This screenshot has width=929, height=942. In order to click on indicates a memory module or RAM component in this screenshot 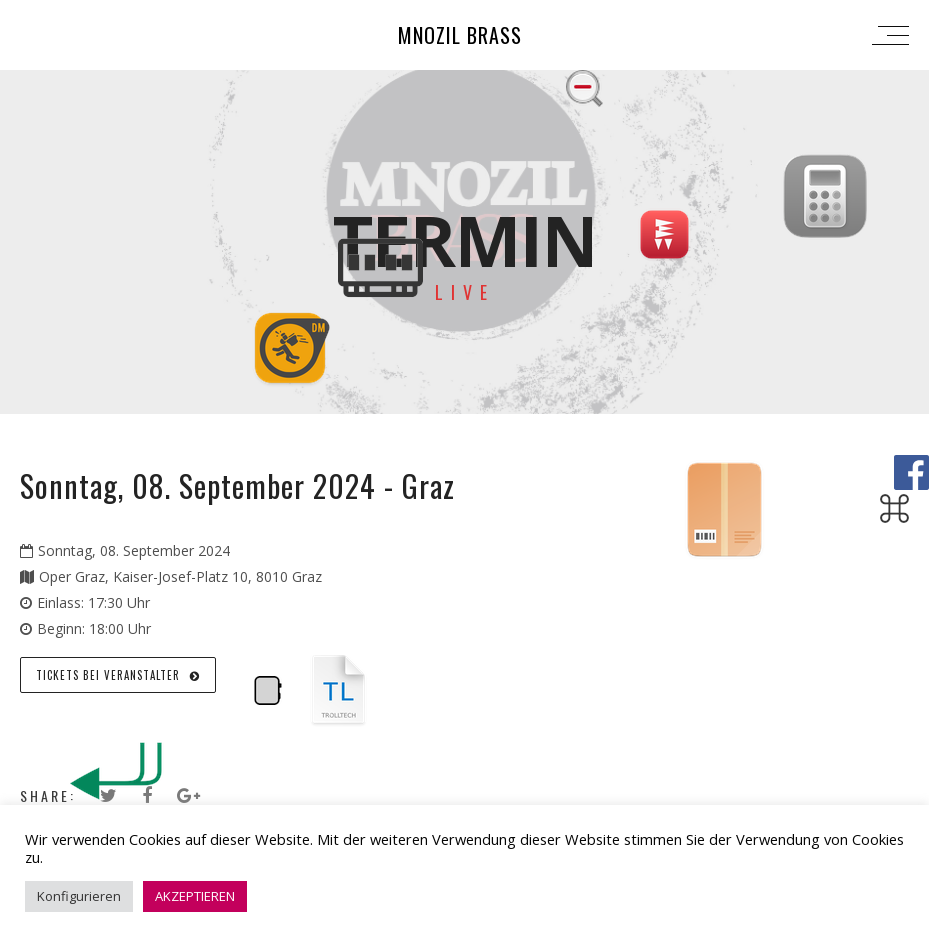, I will do `click(380, 270)`.